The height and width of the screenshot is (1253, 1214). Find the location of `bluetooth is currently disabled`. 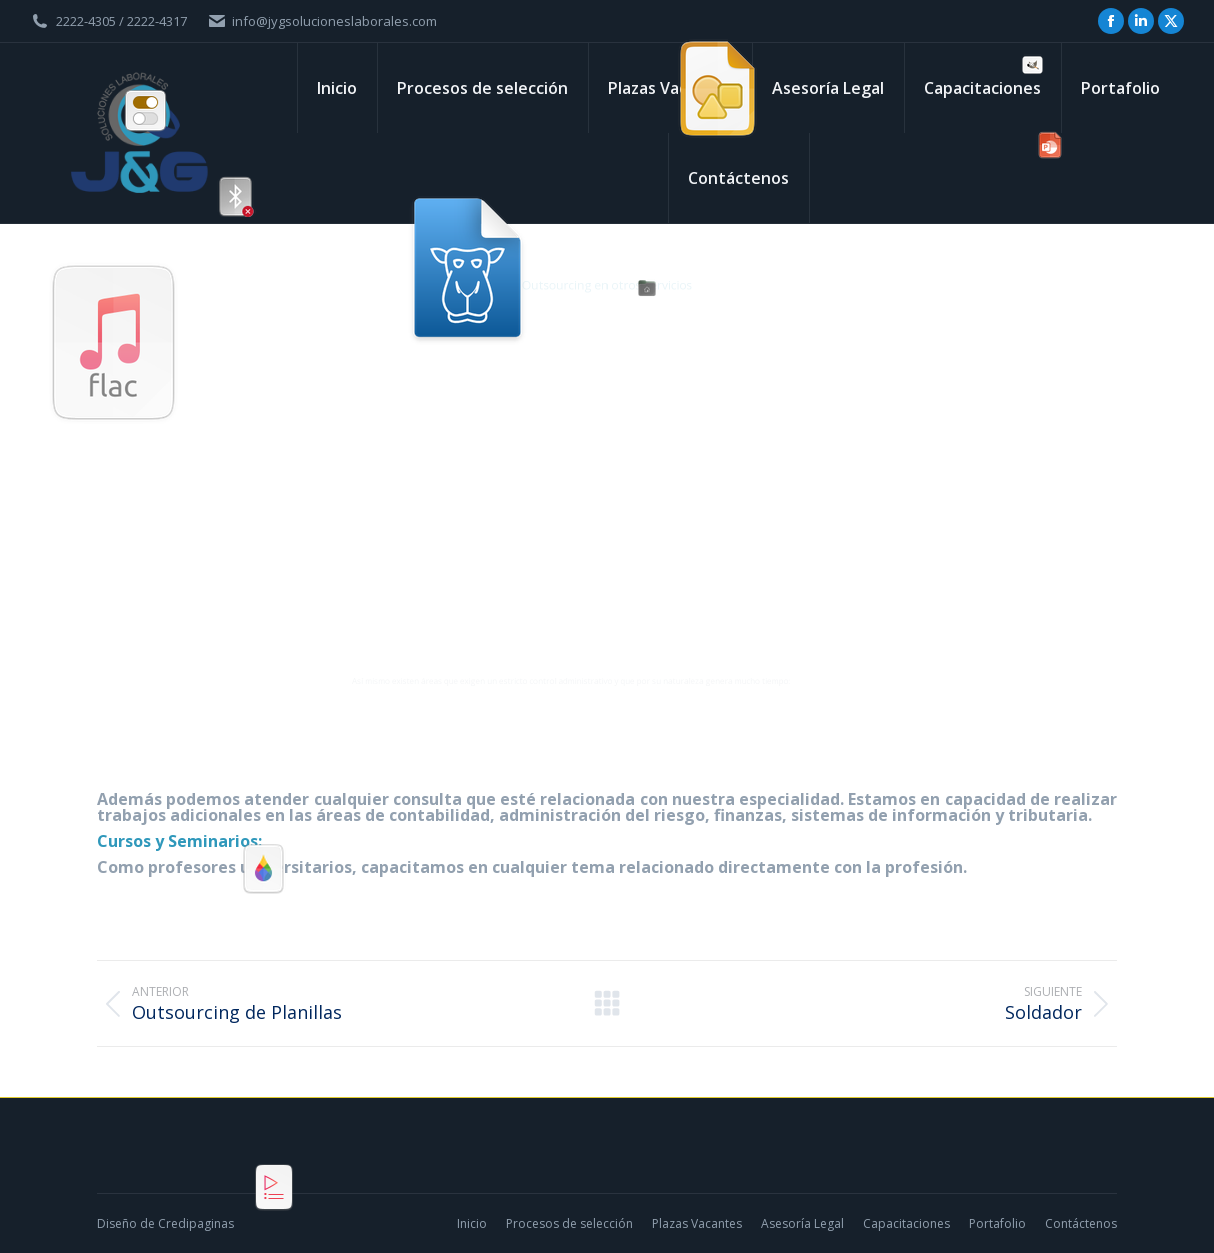

bluetooth is currently disabled is located at coordinates (235, 196).